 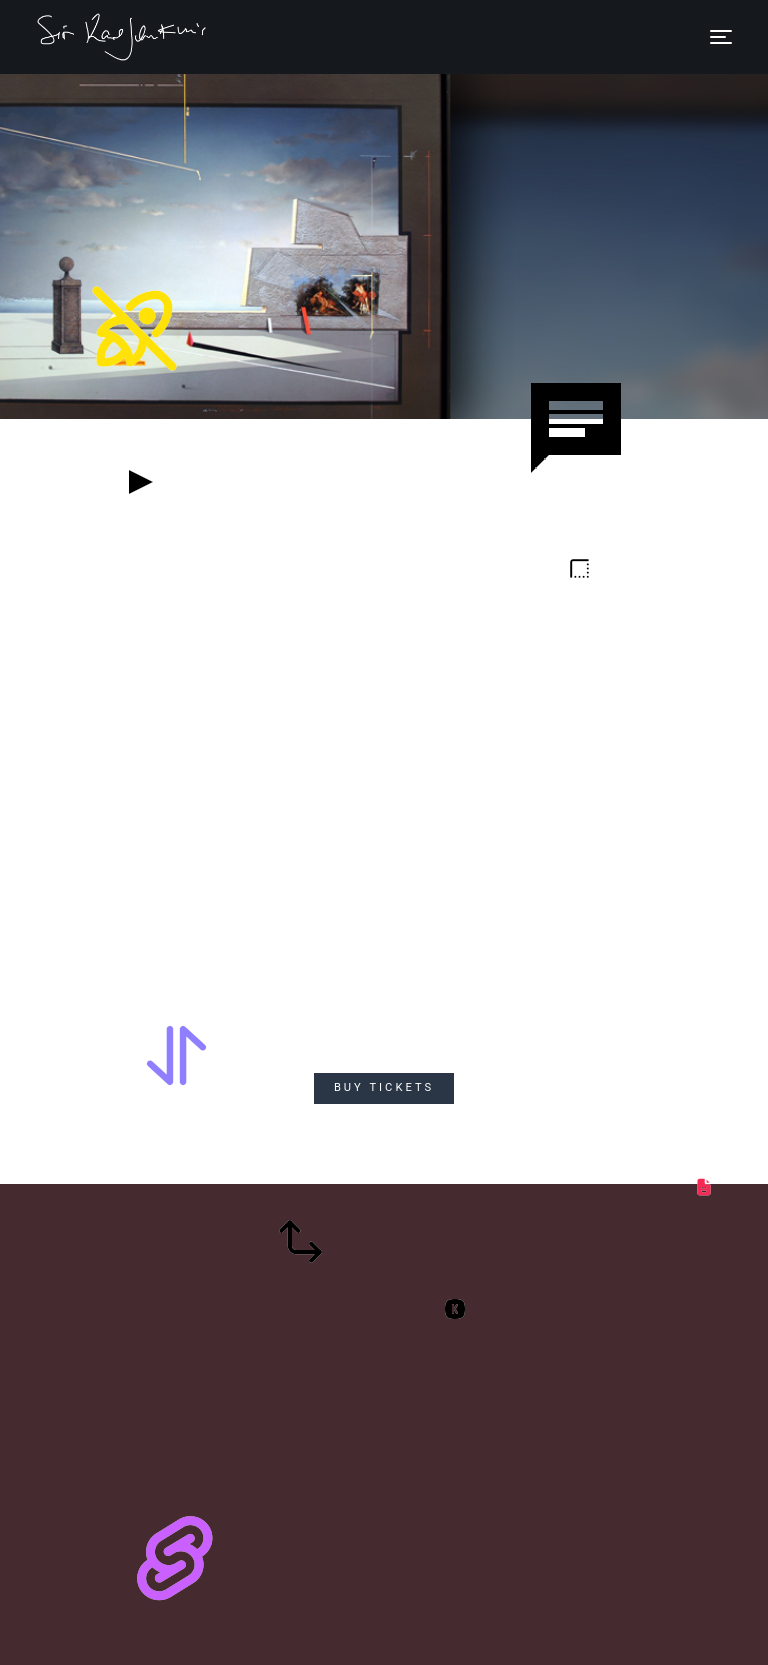 What do you see at coordinates (300, 1241) in the screenshot?
I see `open link in new window or tab` at bounding box center [300, 1241].